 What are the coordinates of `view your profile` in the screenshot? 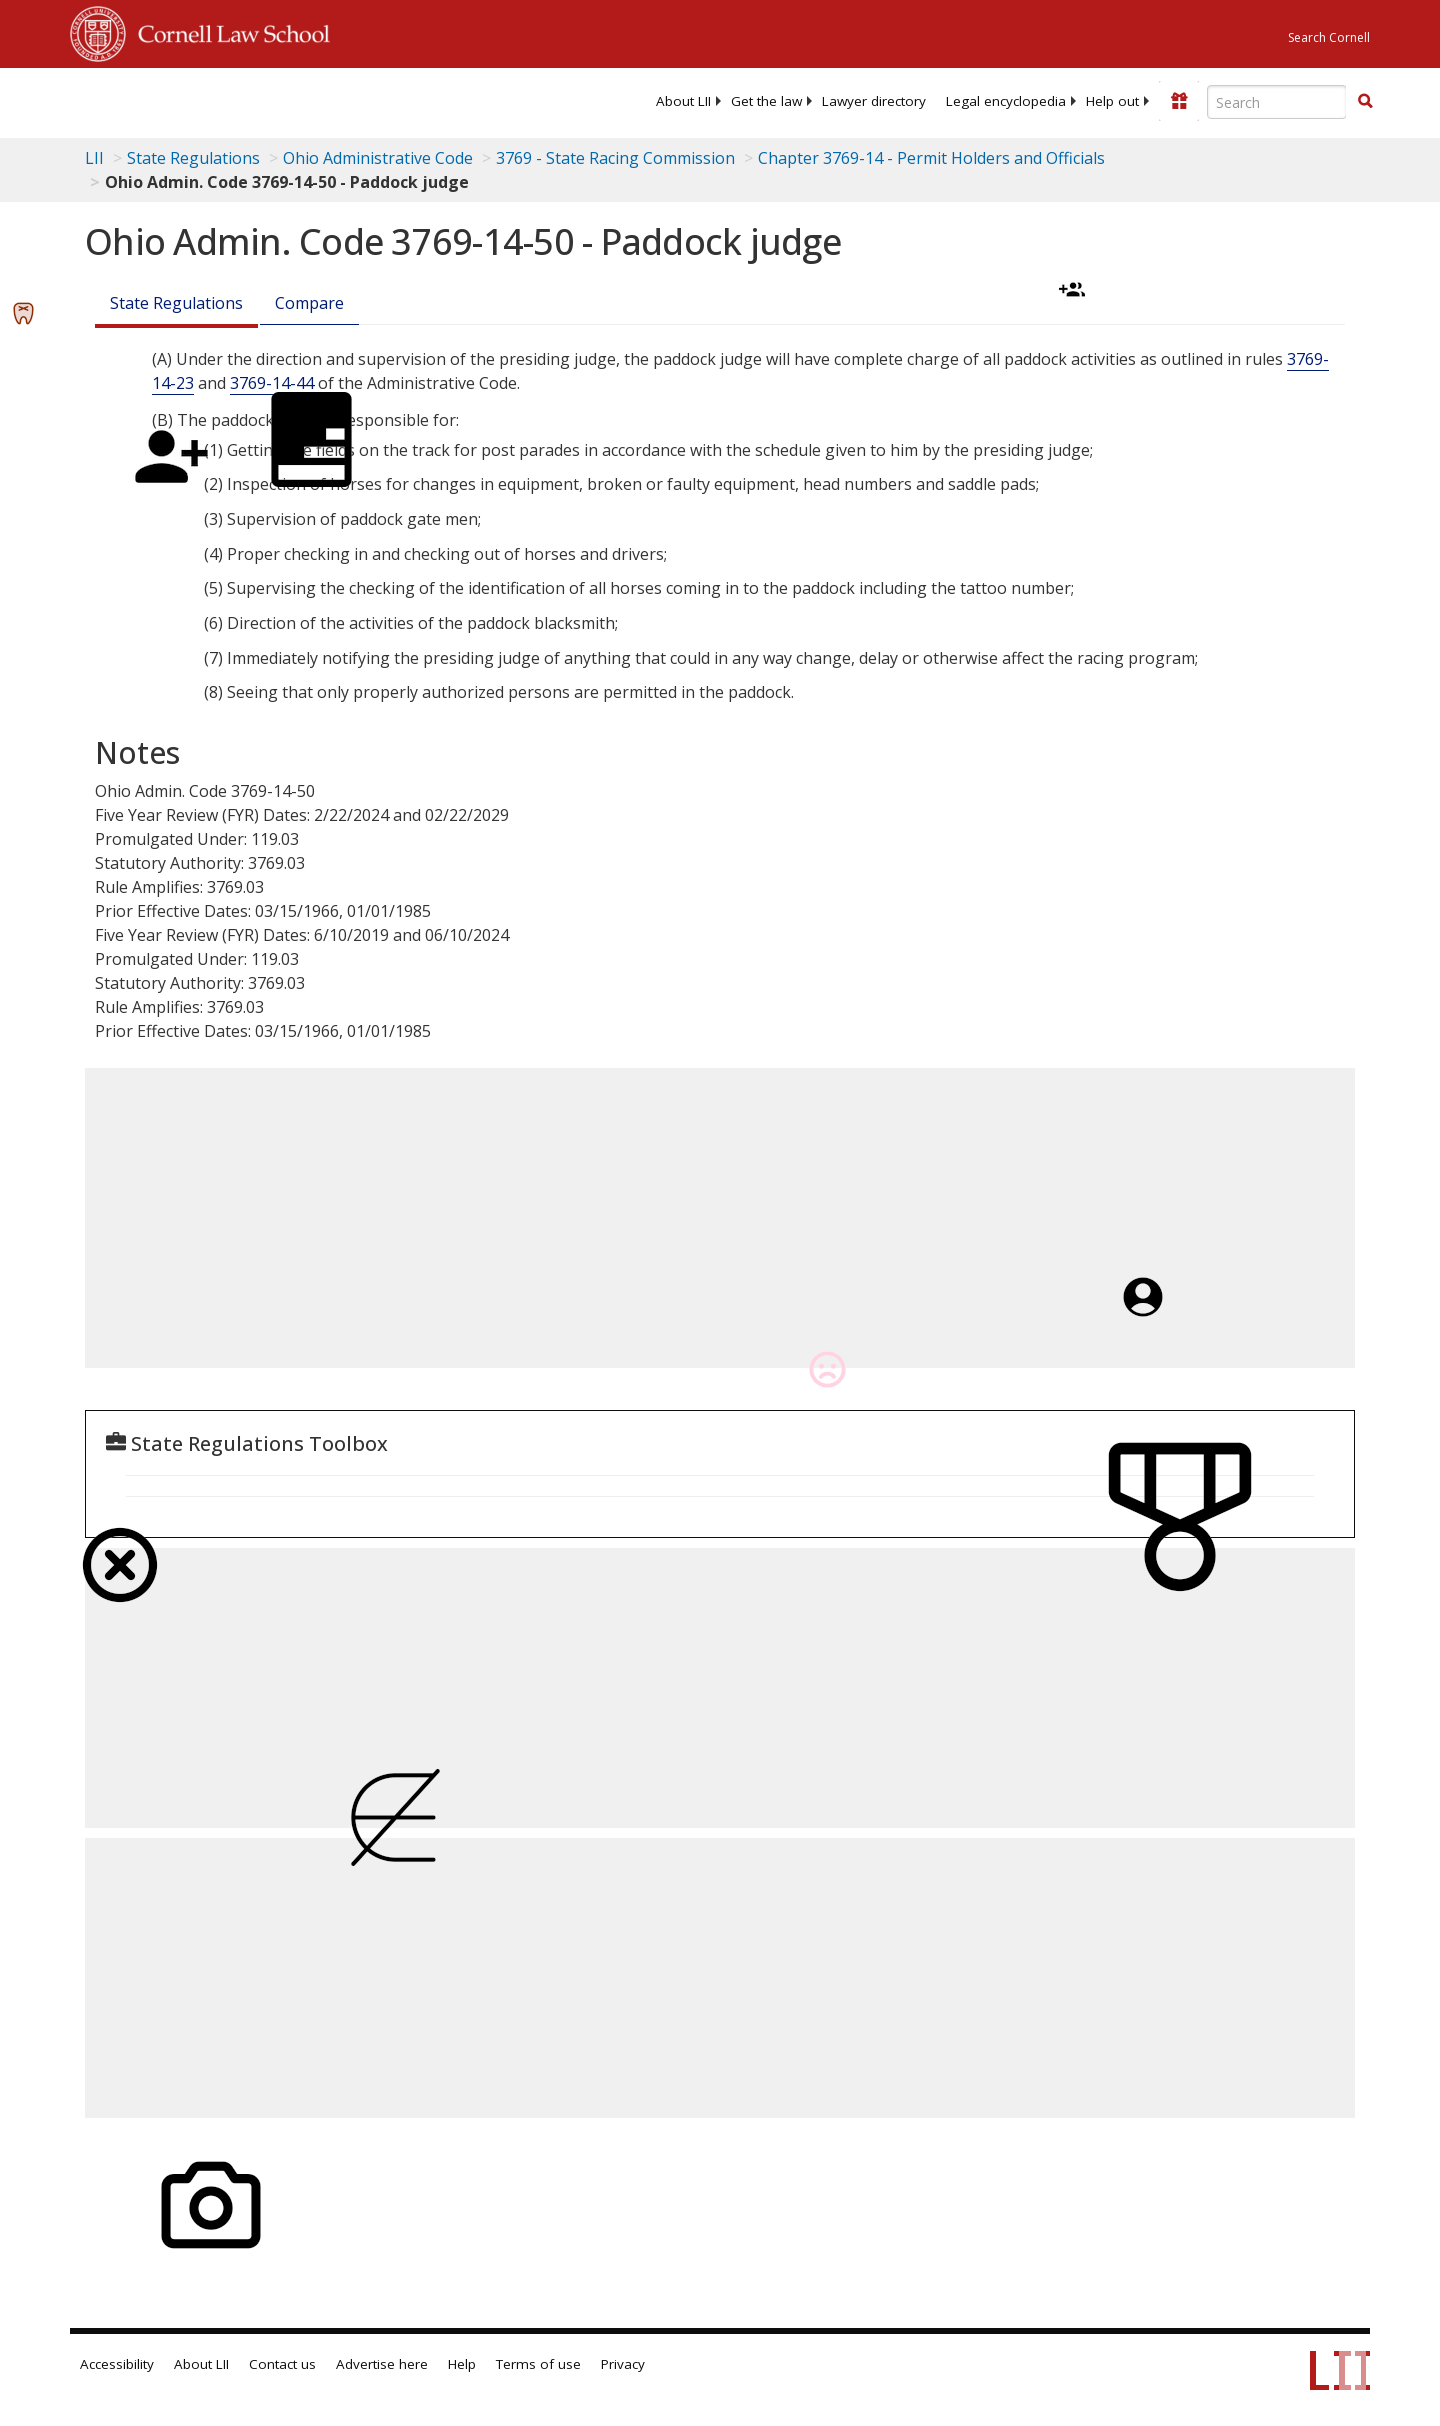 It's located at (1143, 1297).